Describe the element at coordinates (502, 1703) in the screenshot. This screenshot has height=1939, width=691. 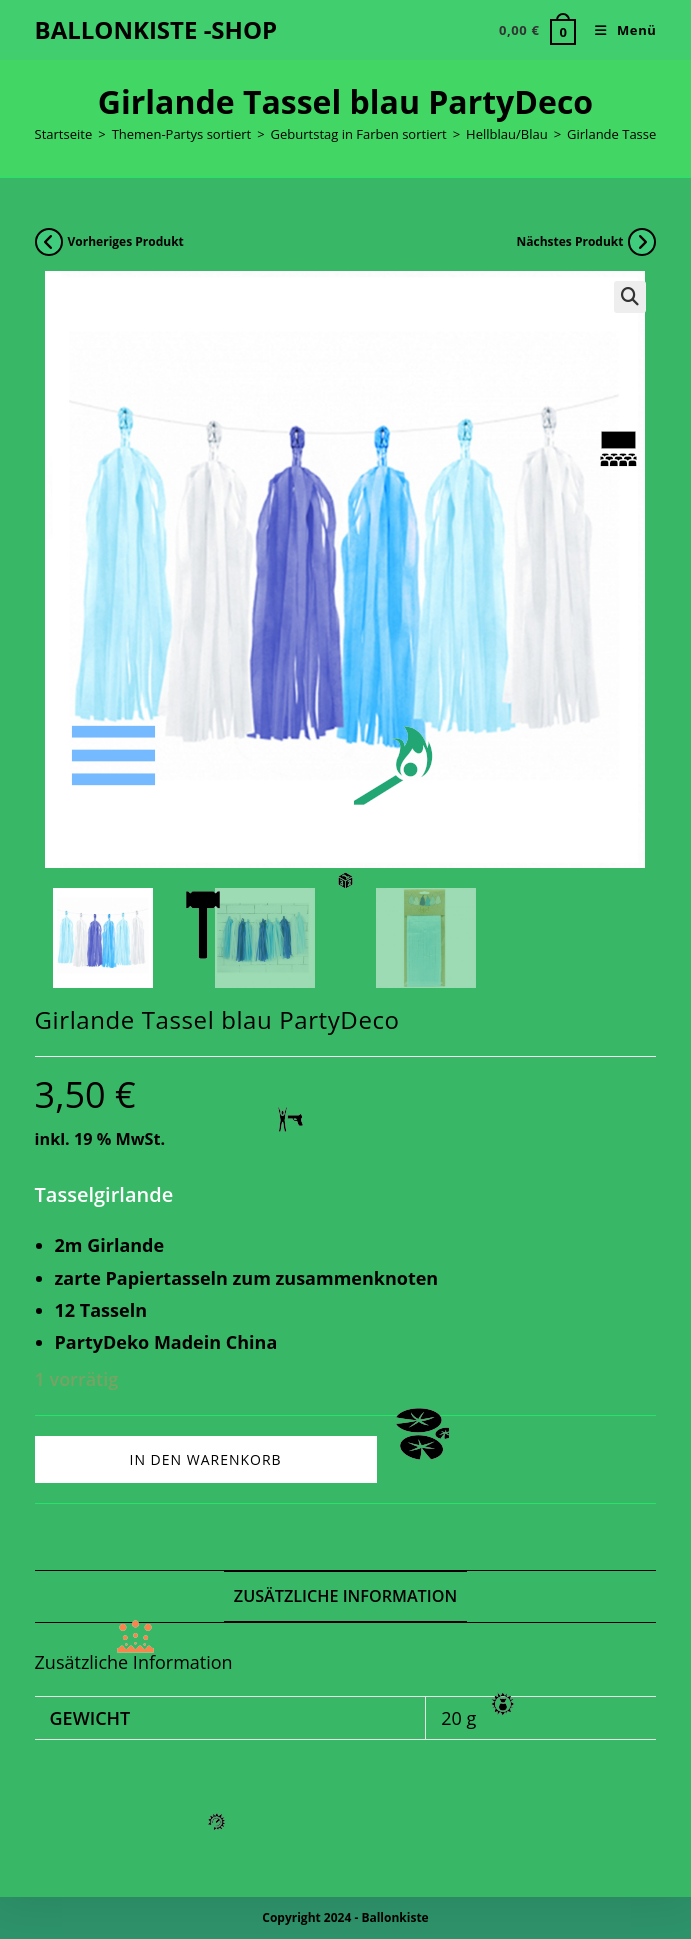
I see `view your in-game currency or coins` at that location.